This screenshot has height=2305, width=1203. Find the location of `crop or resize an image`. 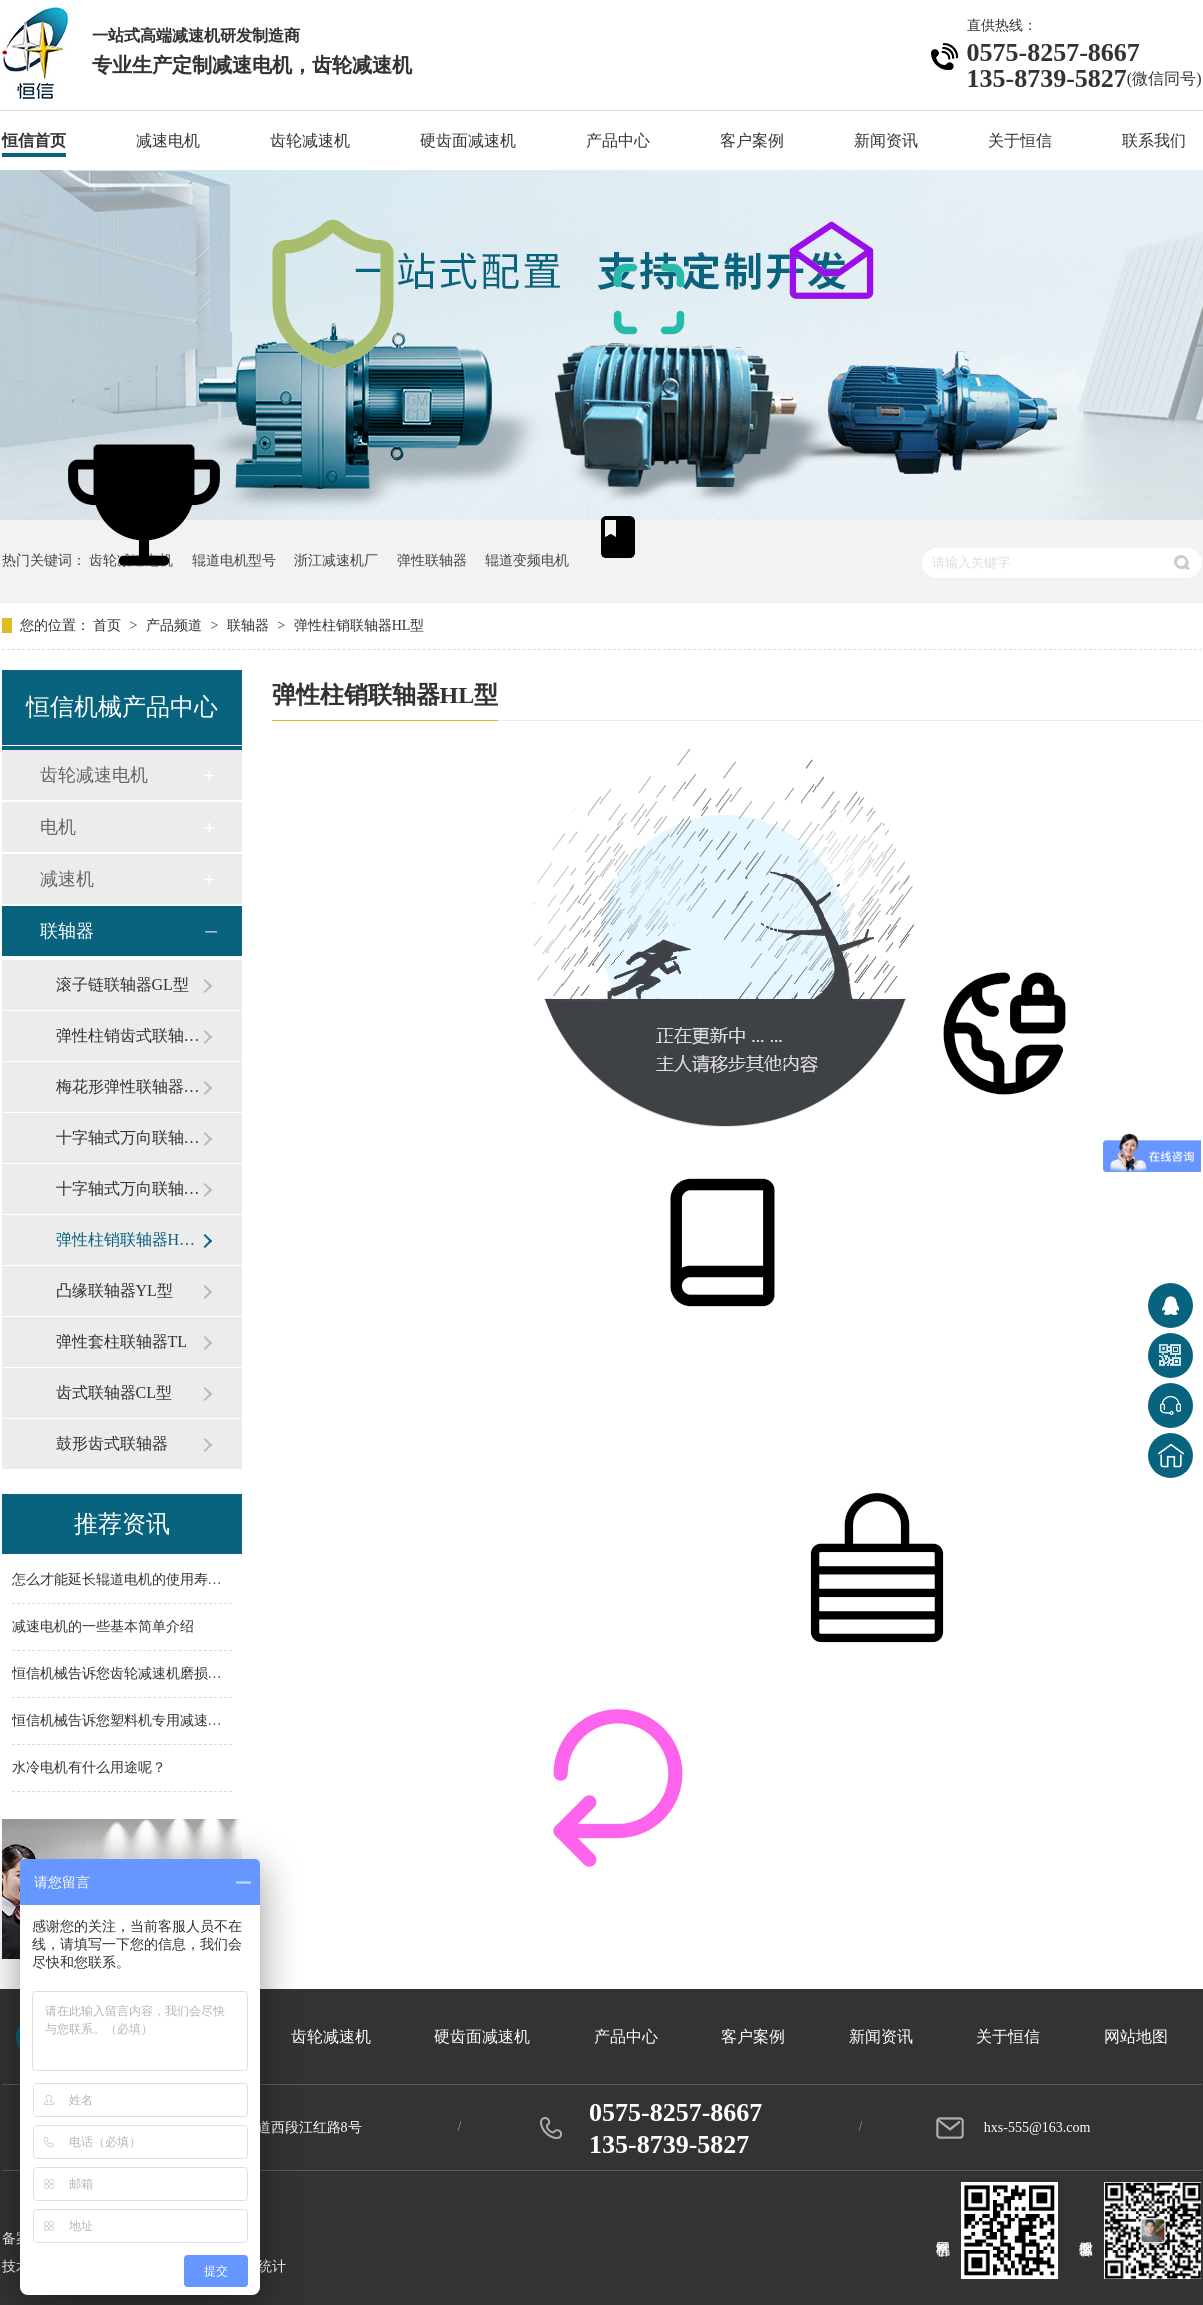

crop or resize an image is located at coordinates (649, 299).